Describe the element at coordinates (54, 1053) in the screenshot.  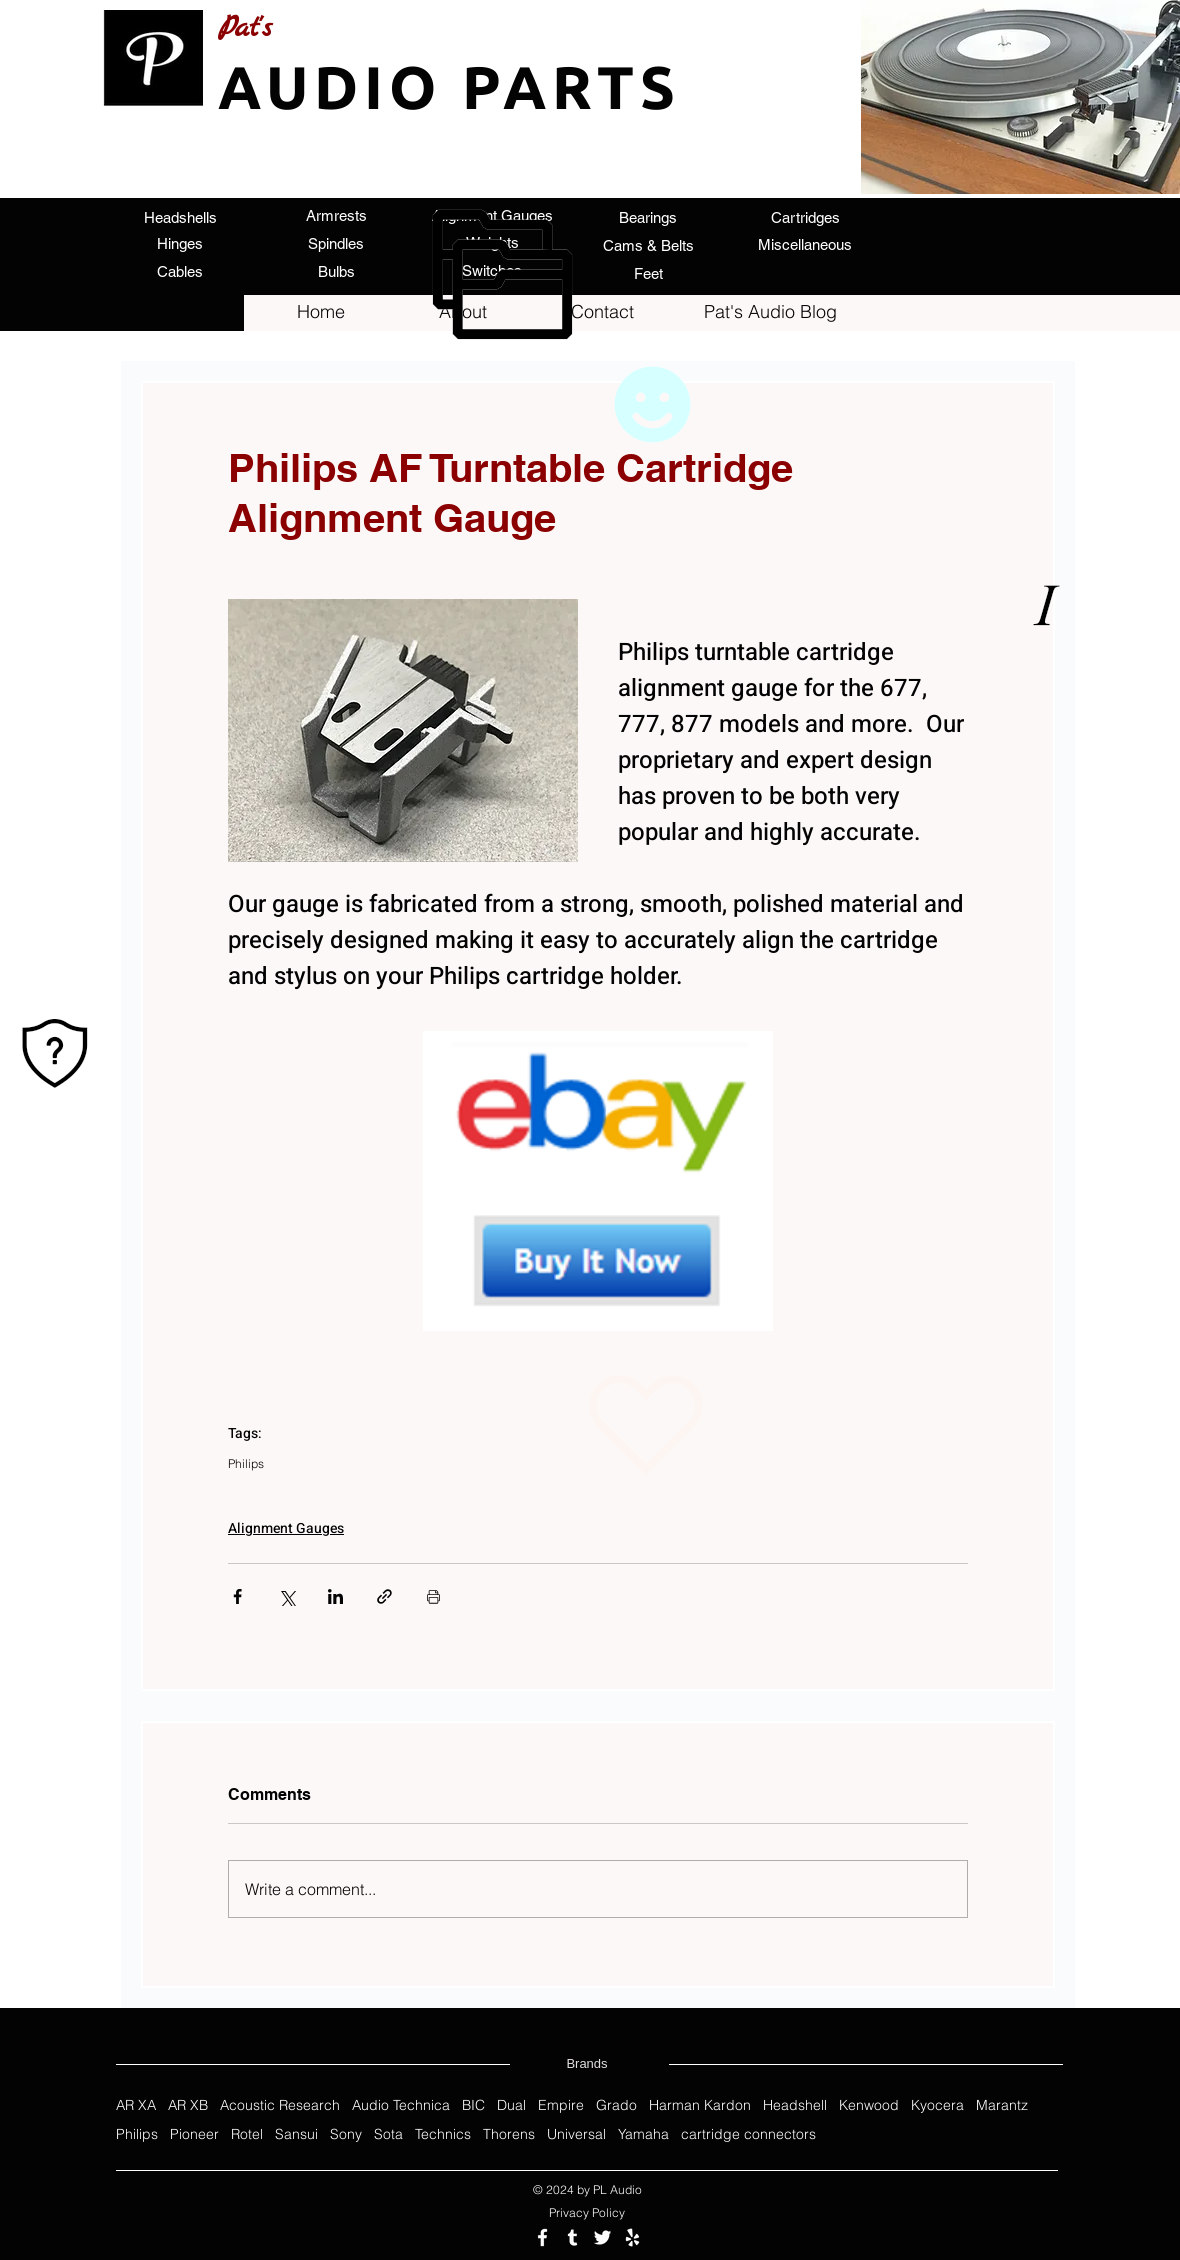
I see `unknown or unverified workspace security status` at that location.